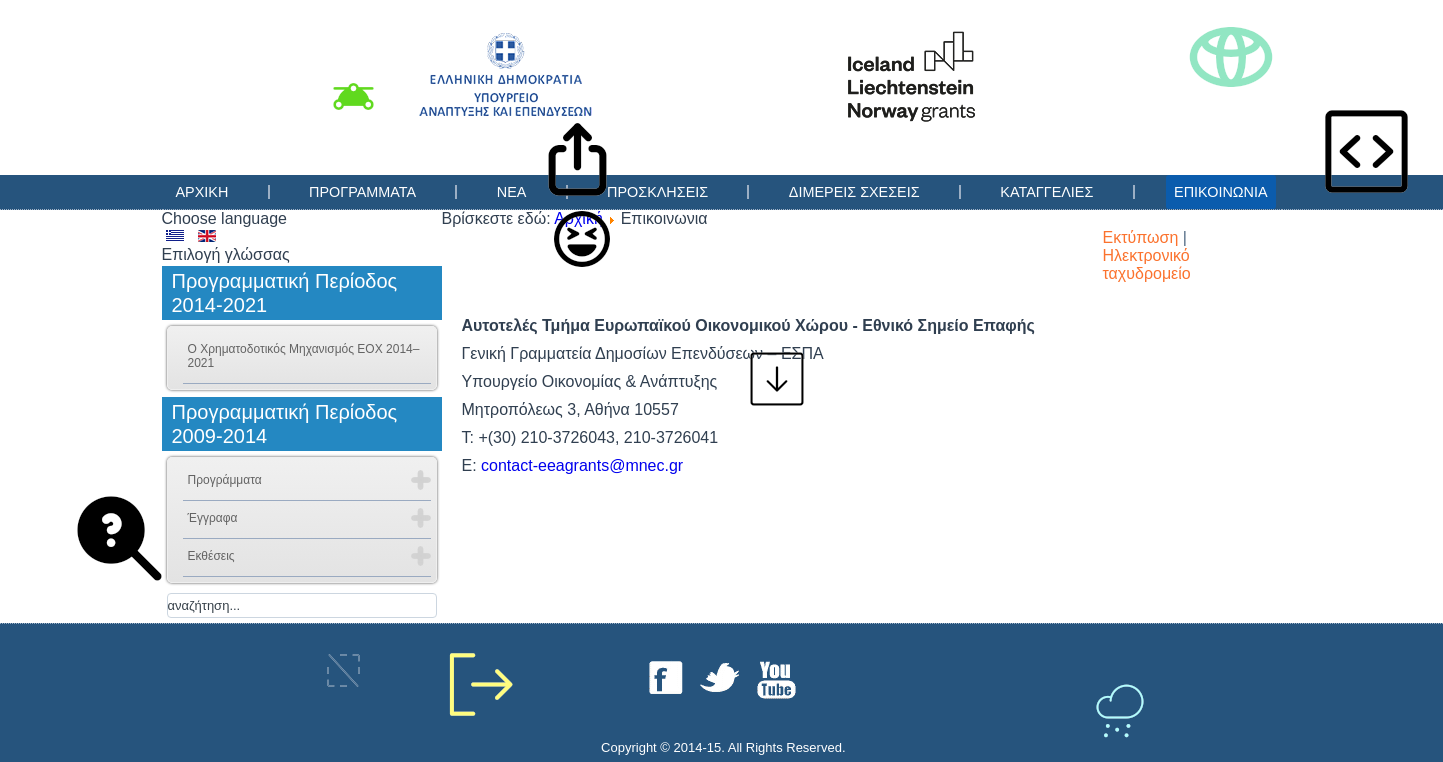  What do you see at coordinates (777, 379) in the screenshot?
I see `download file or content` at bounding box center [777, 379].